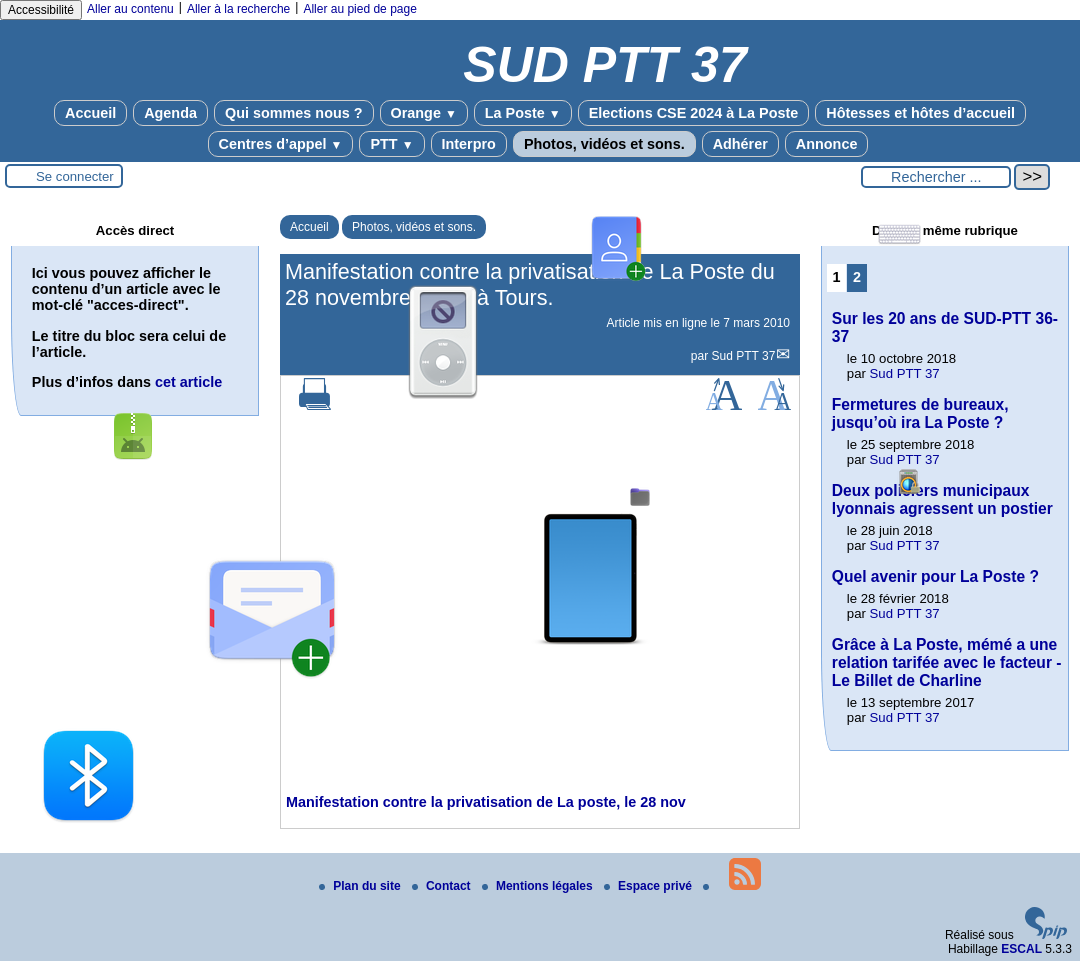 Image resolution: width=1080 pixels, height=961 pixels. Describe the element at coordinates (908, 481) in the screenshot. I see `locked RAID 1 storage drive` at that location.